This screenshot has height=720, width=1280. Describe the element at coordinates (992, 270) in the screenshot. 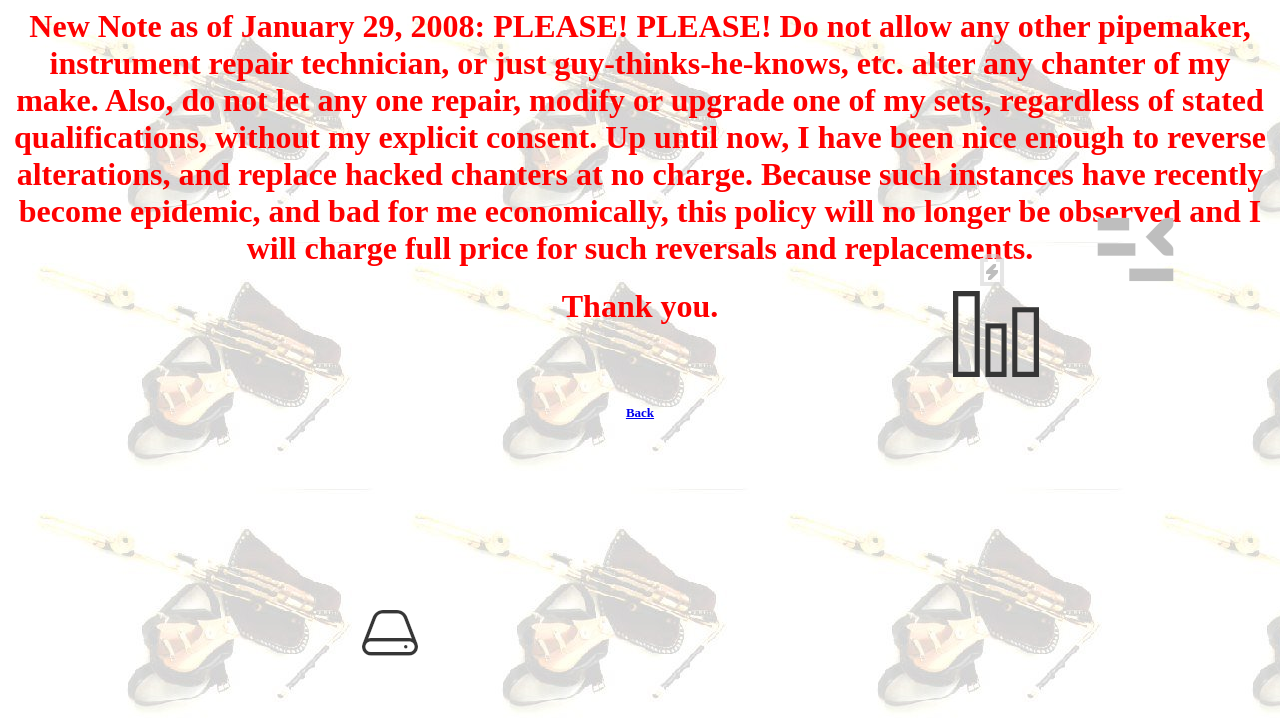

I see `indicates battery is fully charged` at that location.